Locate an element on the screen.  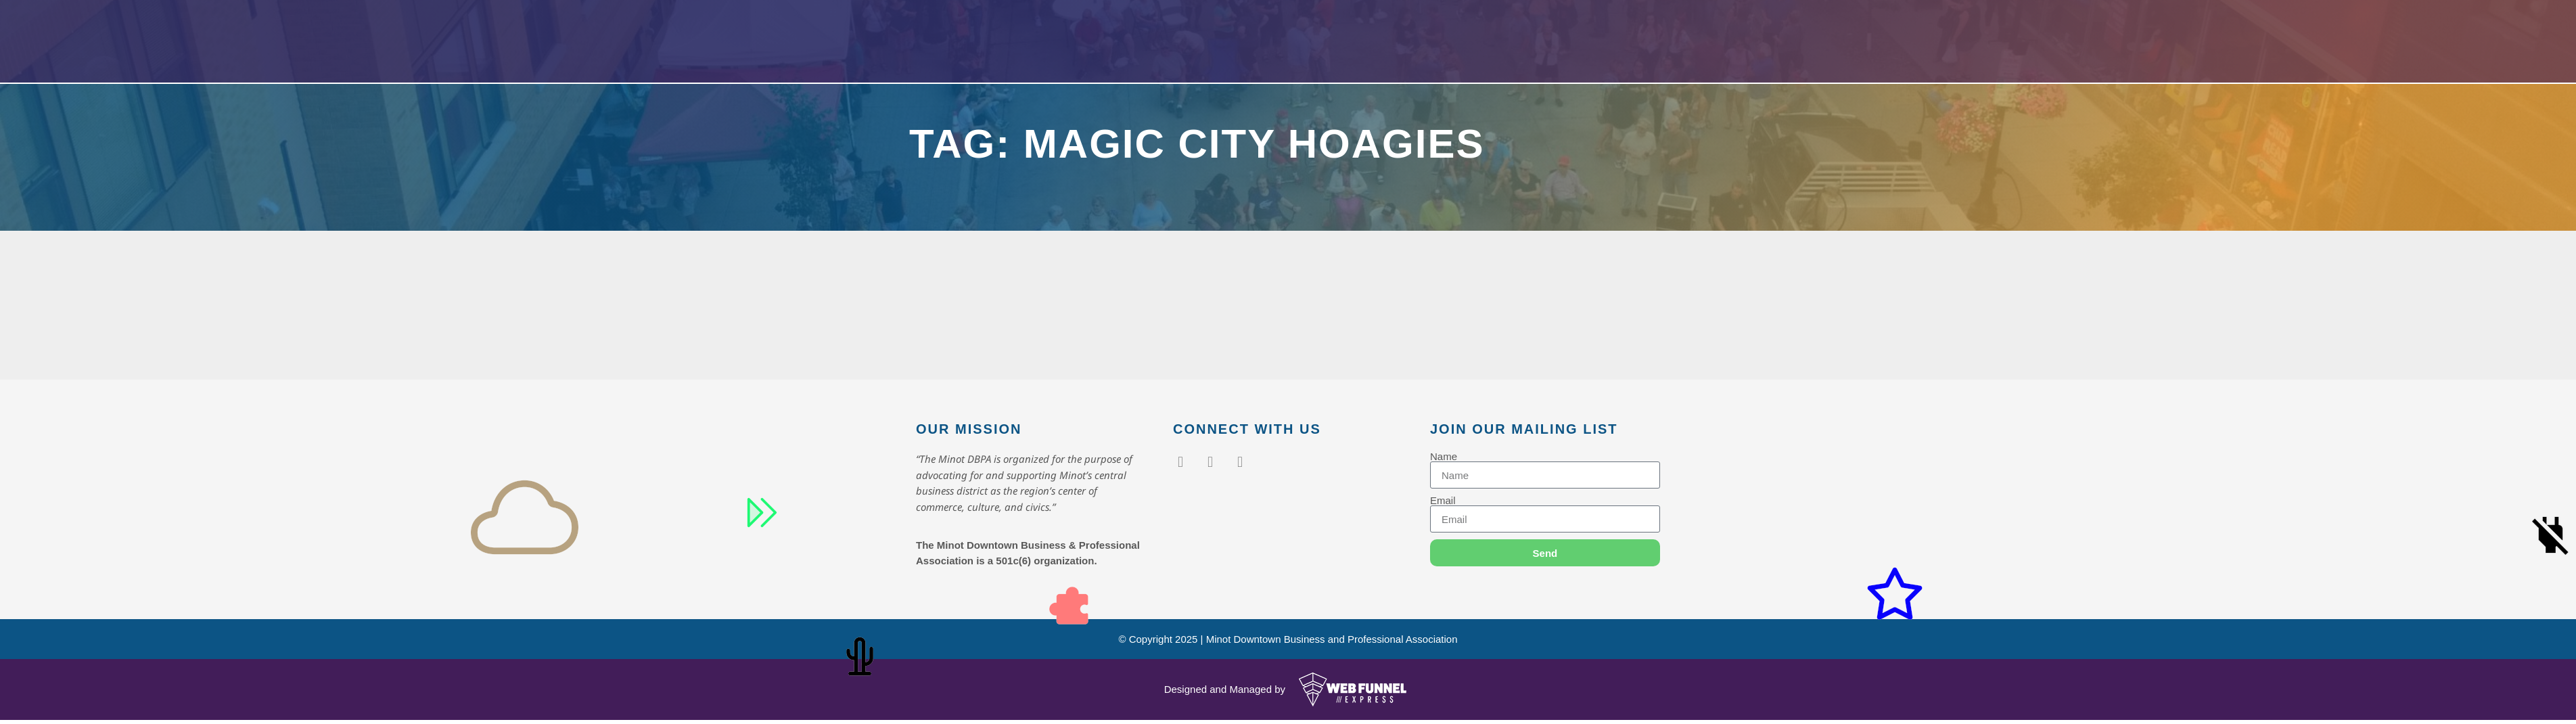
add item to favorites is located at coordinates (1895, 596).